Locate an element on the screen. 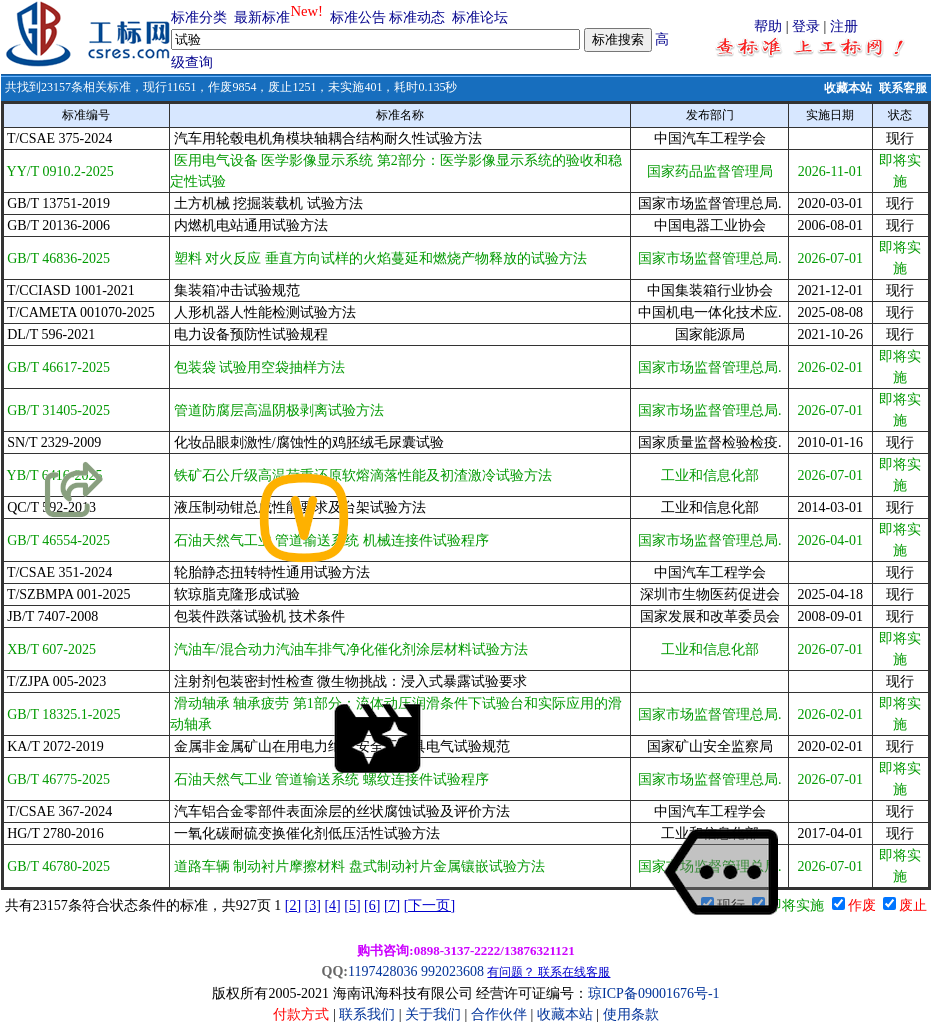  indicates a "v" label or category tag is located at coordinates (304, 518).